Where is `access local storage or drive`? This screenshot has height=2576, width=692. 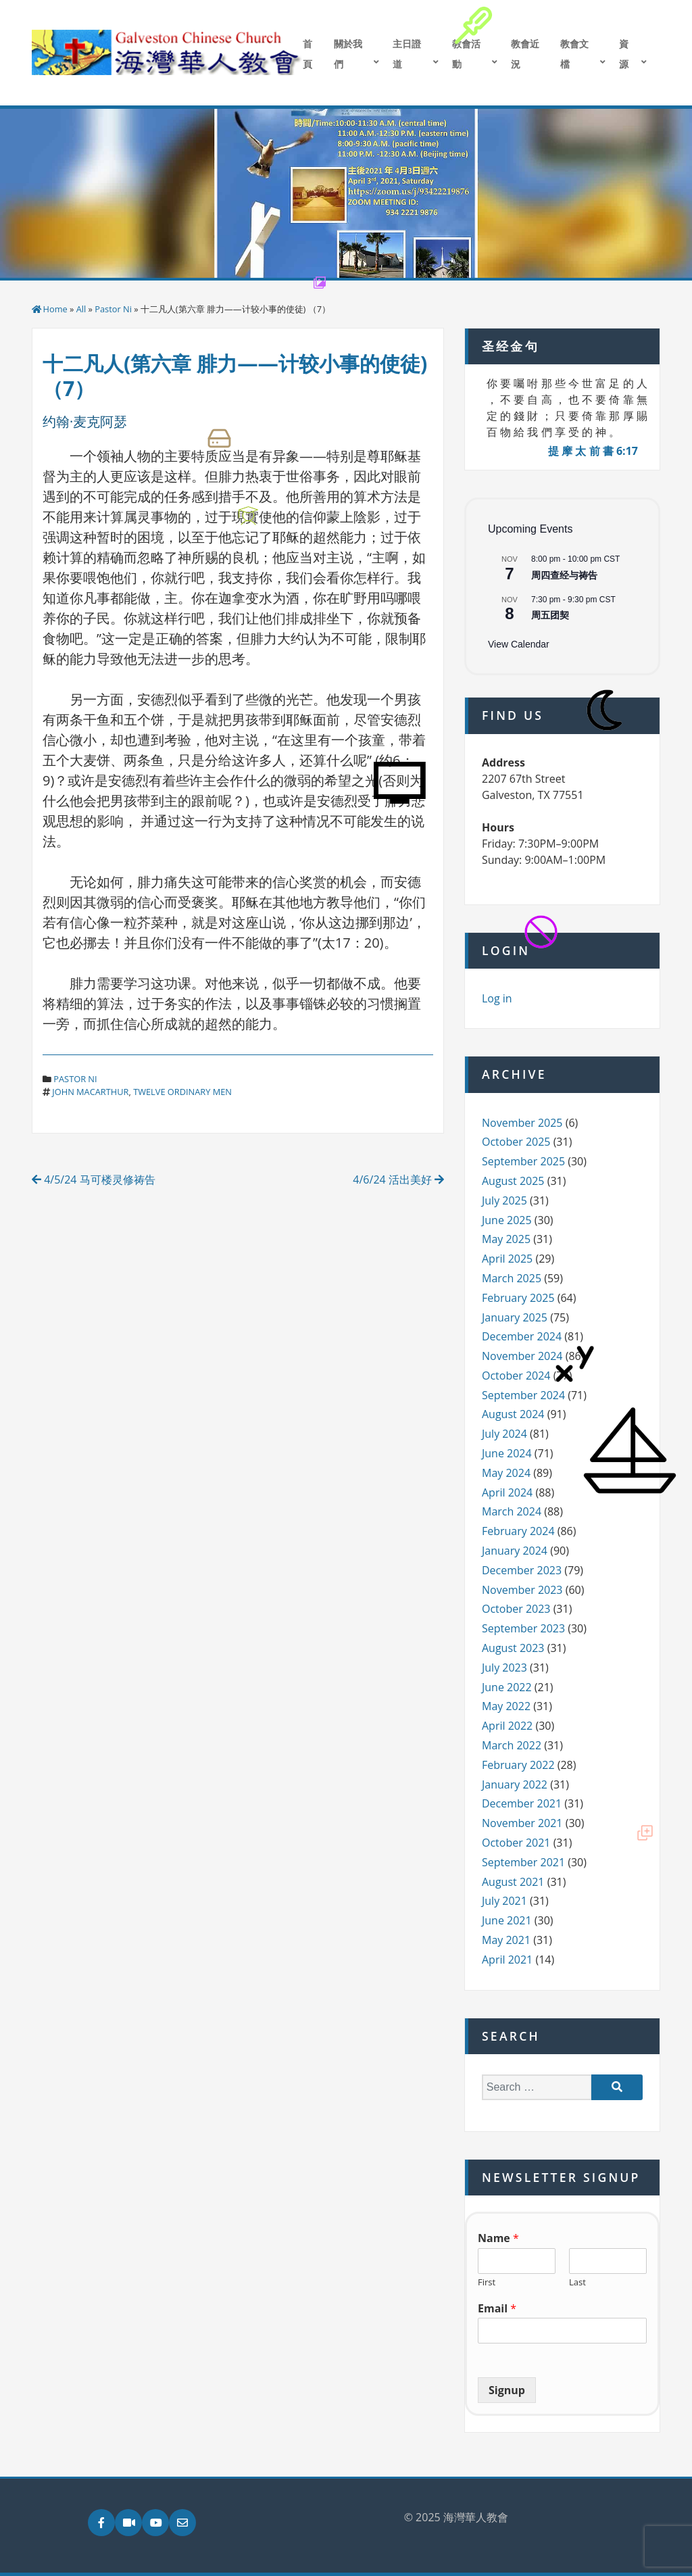 access local storage or drive is located at coordinates (219, 438).